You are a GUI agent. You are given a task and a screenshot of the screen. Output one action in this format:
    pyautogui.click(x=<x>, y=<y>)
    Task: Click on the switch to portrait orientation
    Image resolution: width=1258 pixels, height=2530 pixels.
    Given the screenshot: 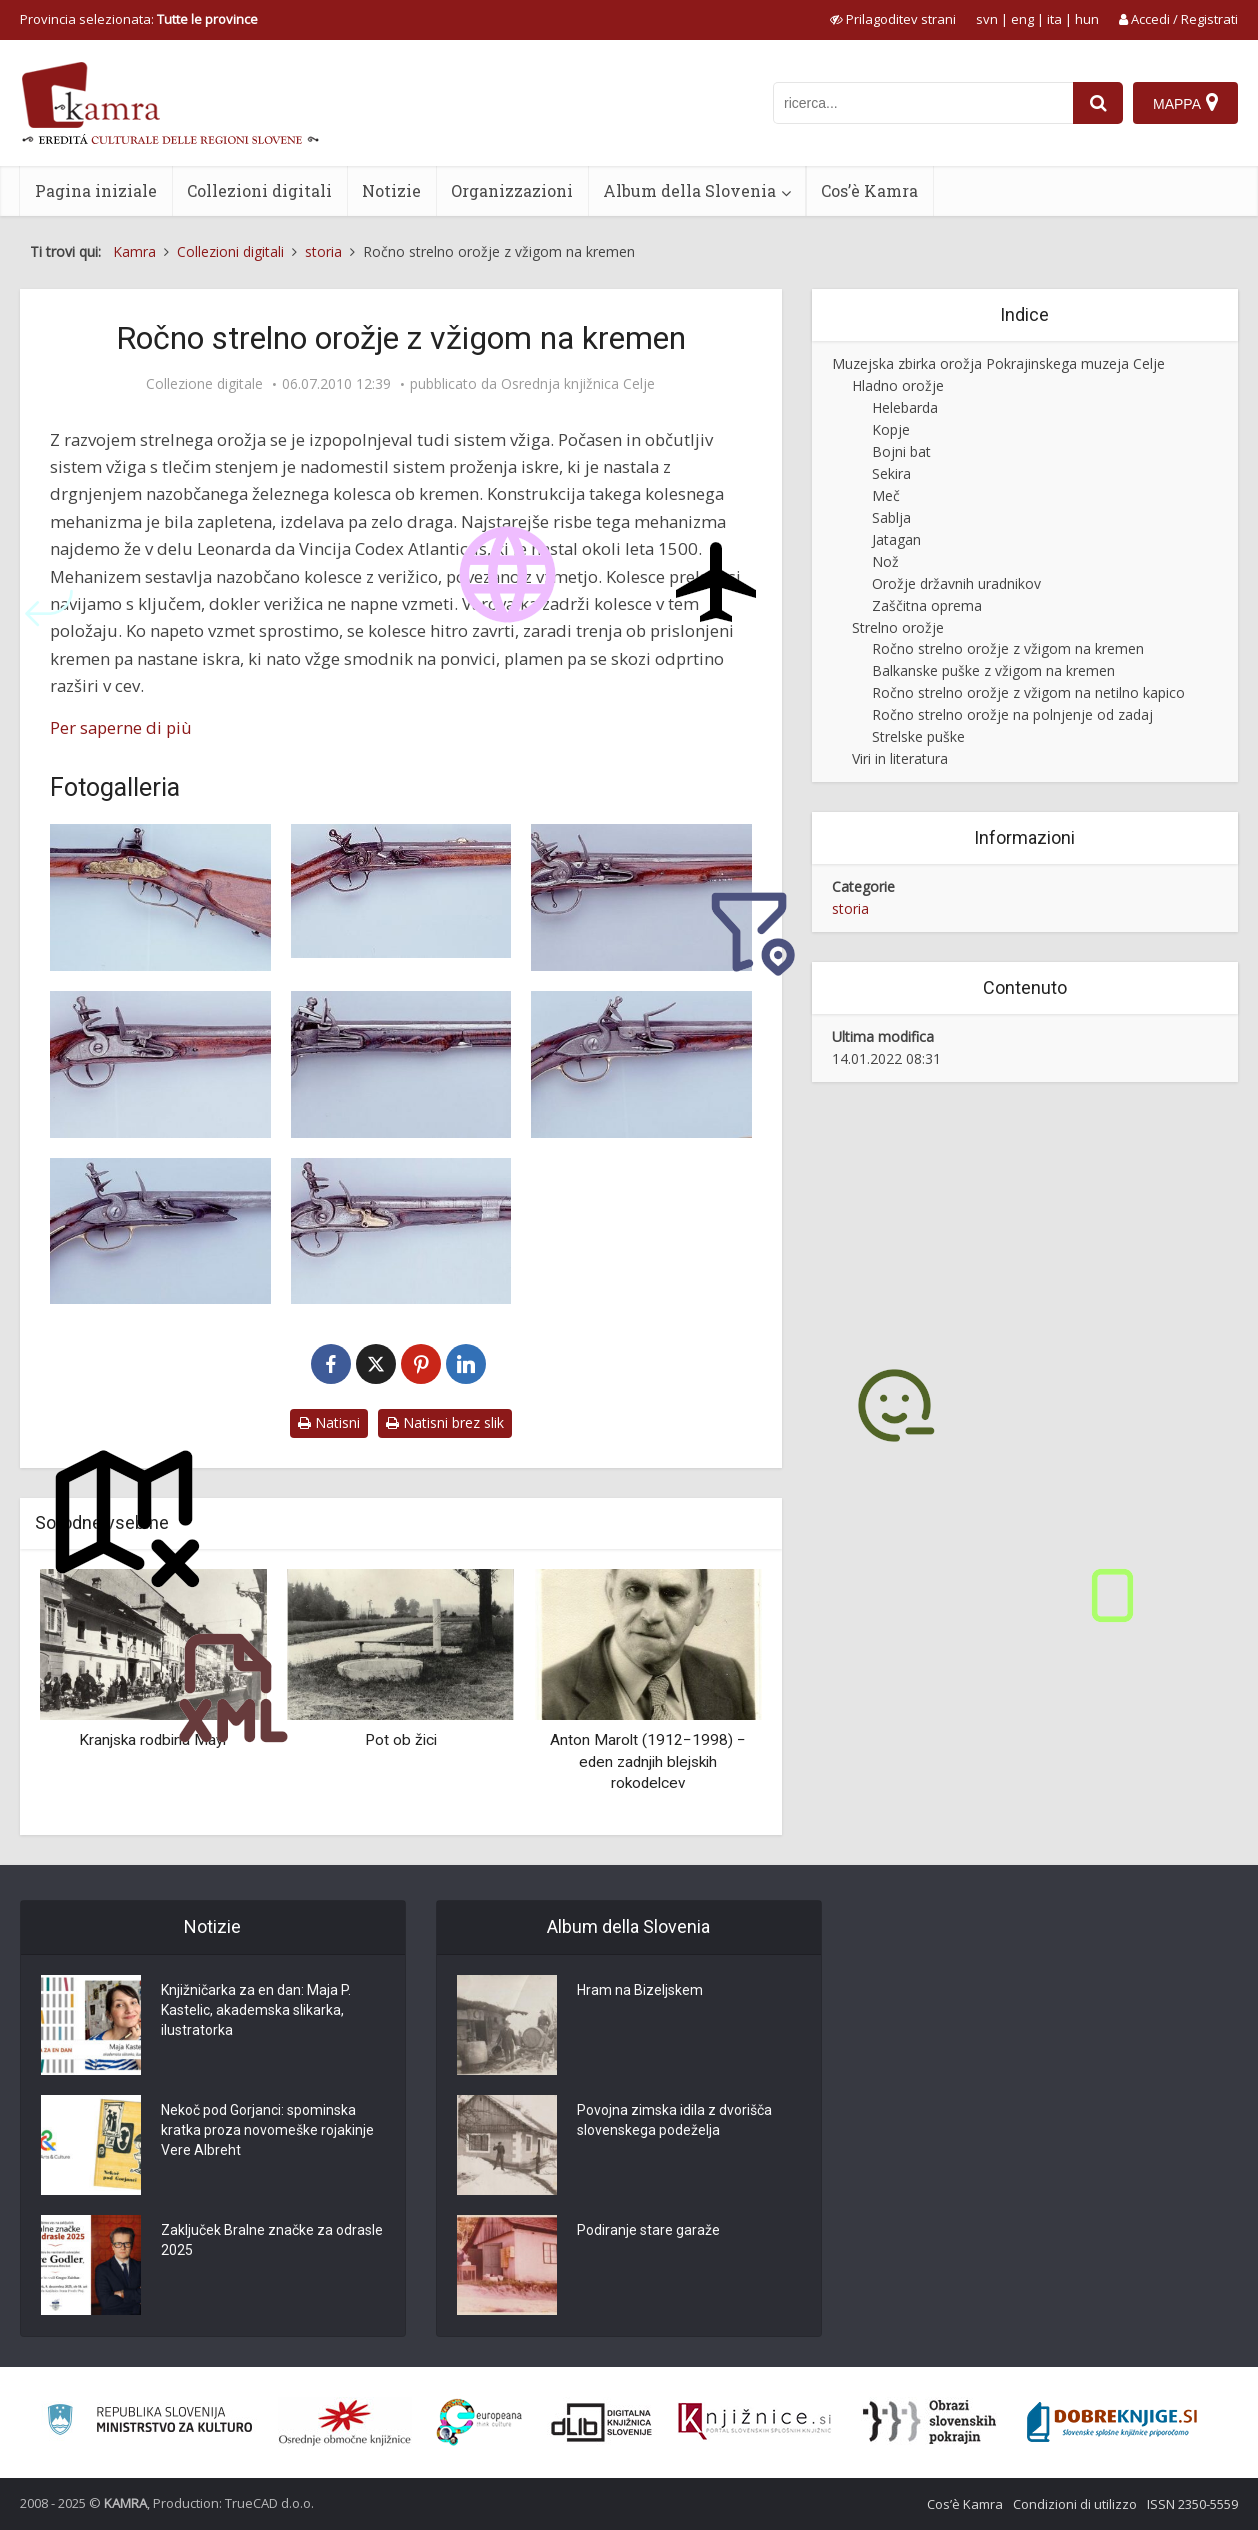 What is the action you would take?
    pyautogui.click(x=1112, y=1595)
    